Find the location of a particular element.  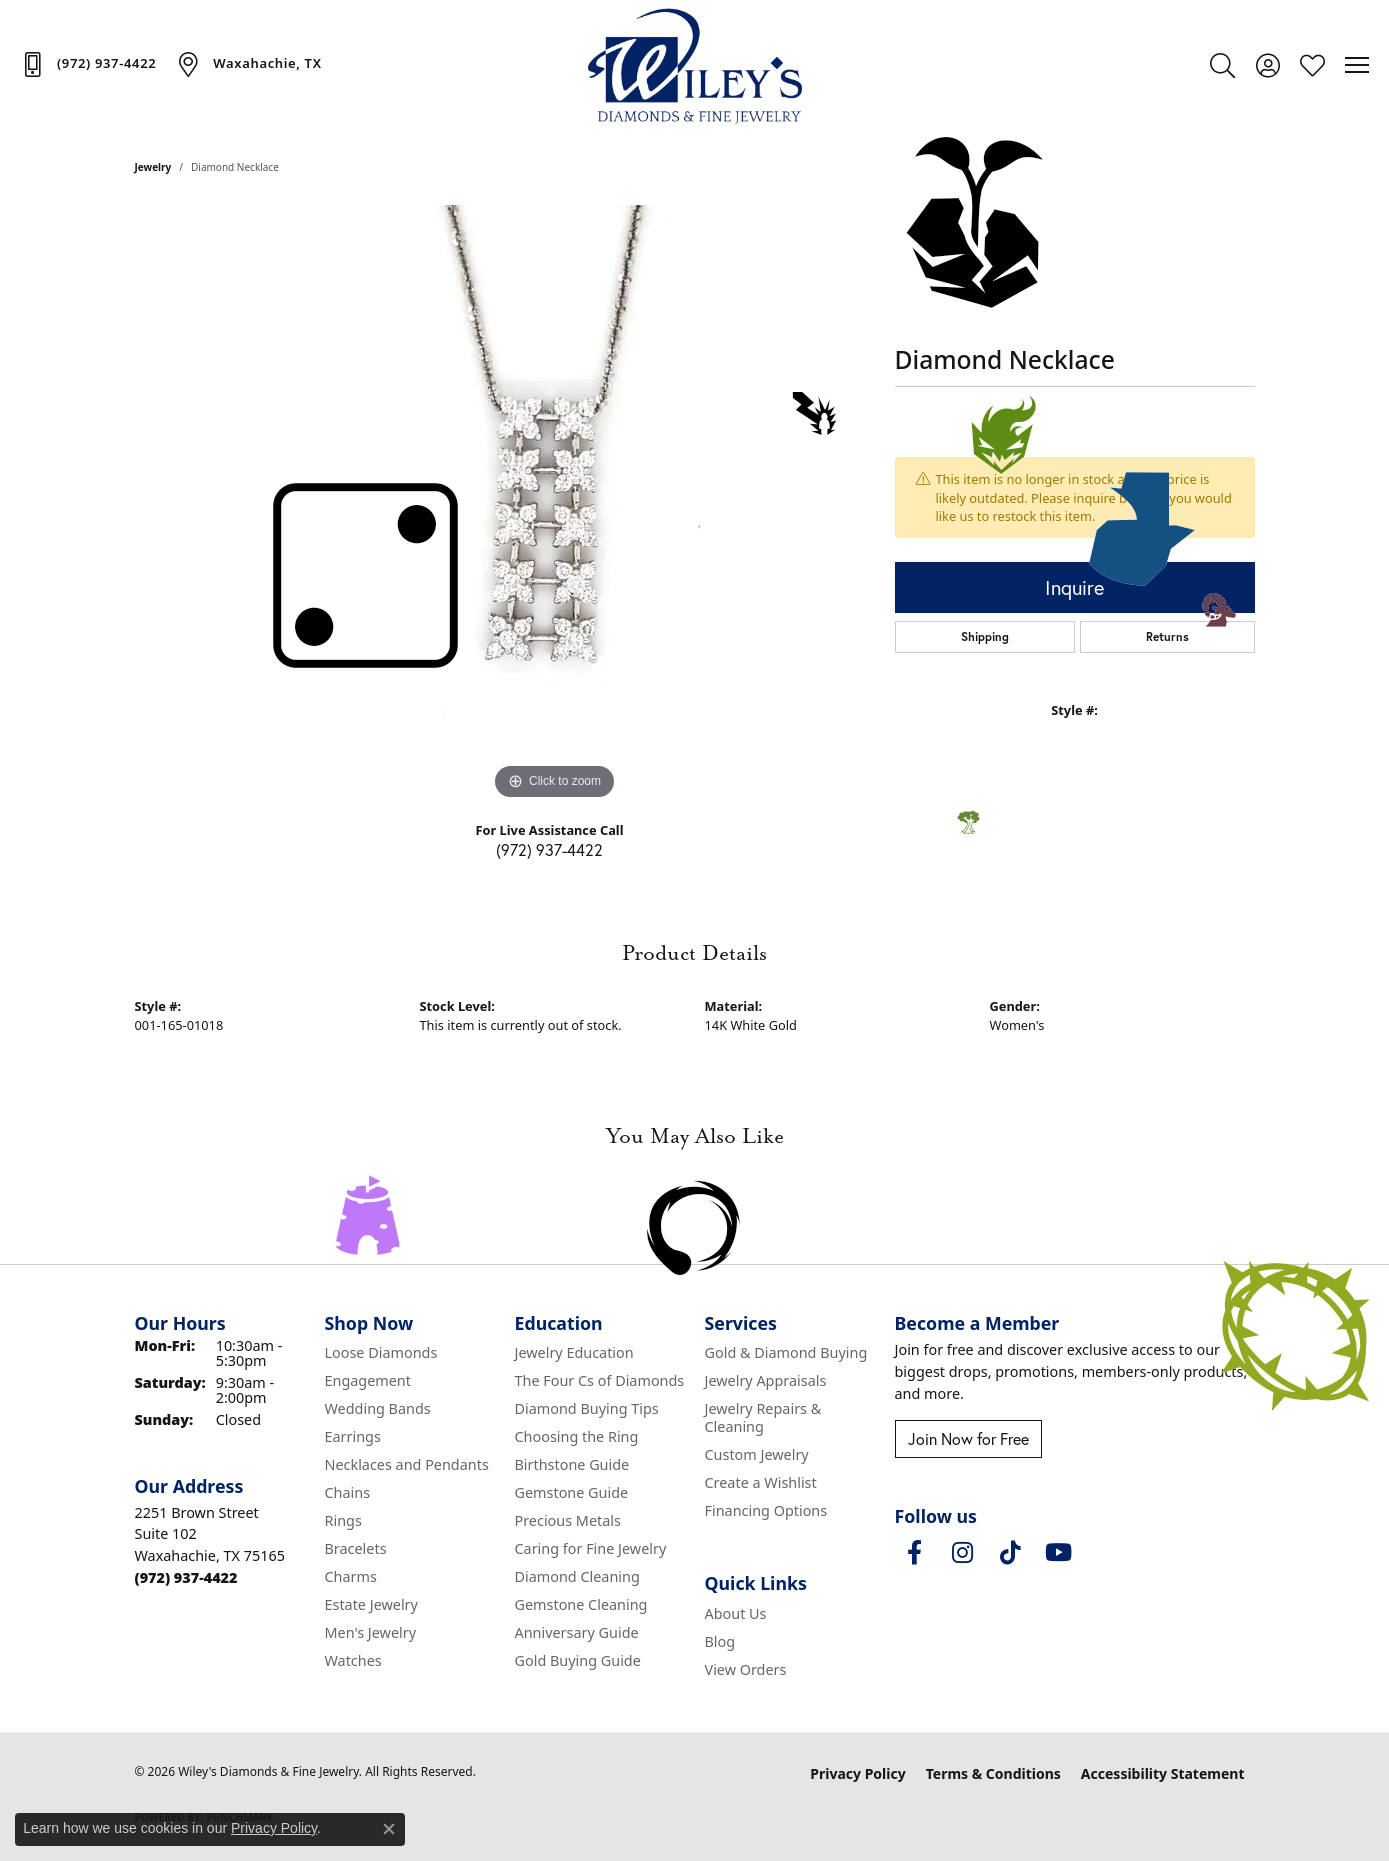

view ram or aries zodiac sign is located at coordinates (1219, 610).